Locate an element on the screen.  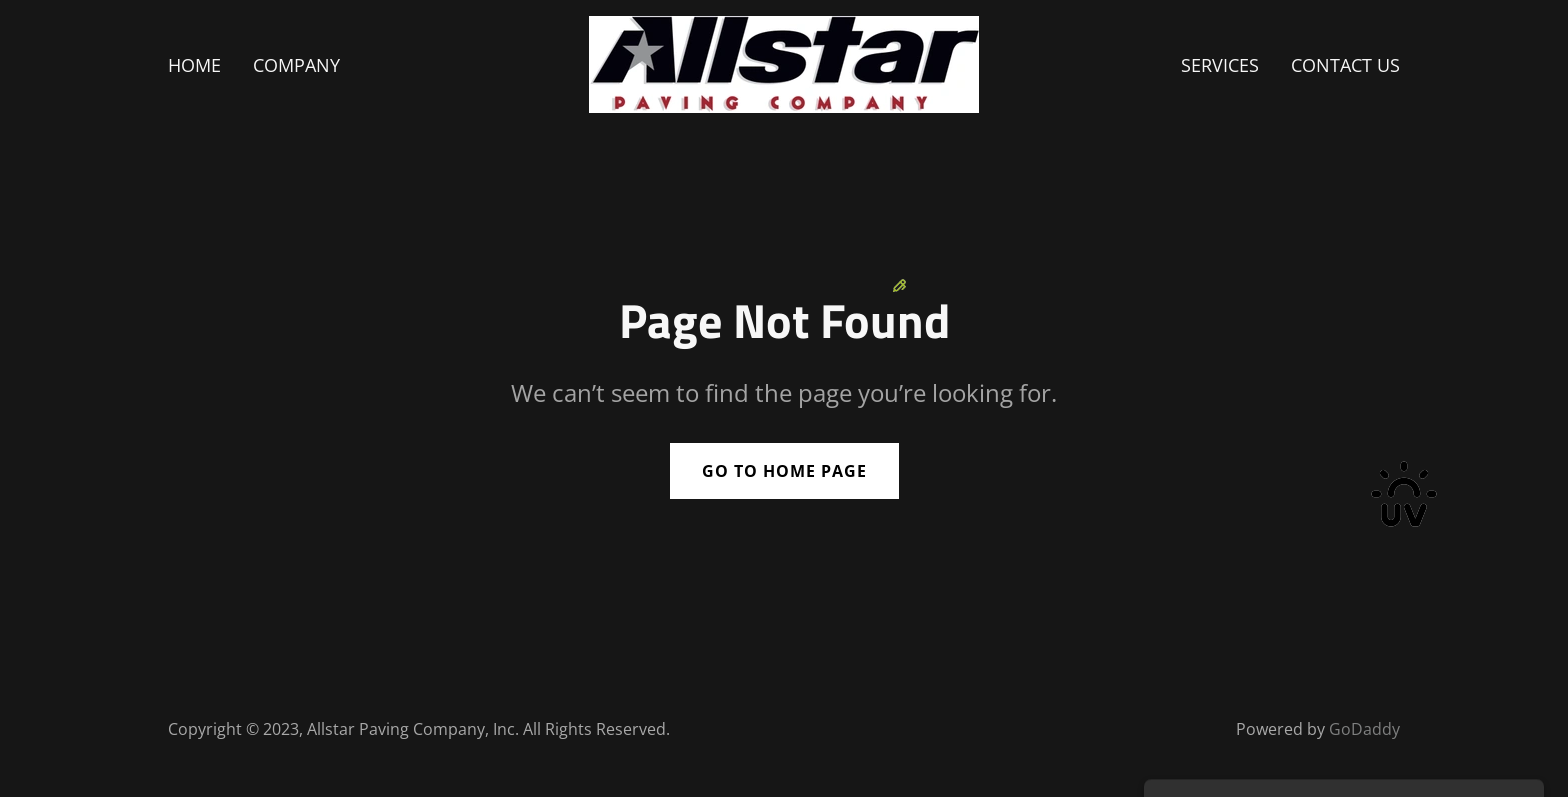
edit or write content is located at coordinates (899, 286).